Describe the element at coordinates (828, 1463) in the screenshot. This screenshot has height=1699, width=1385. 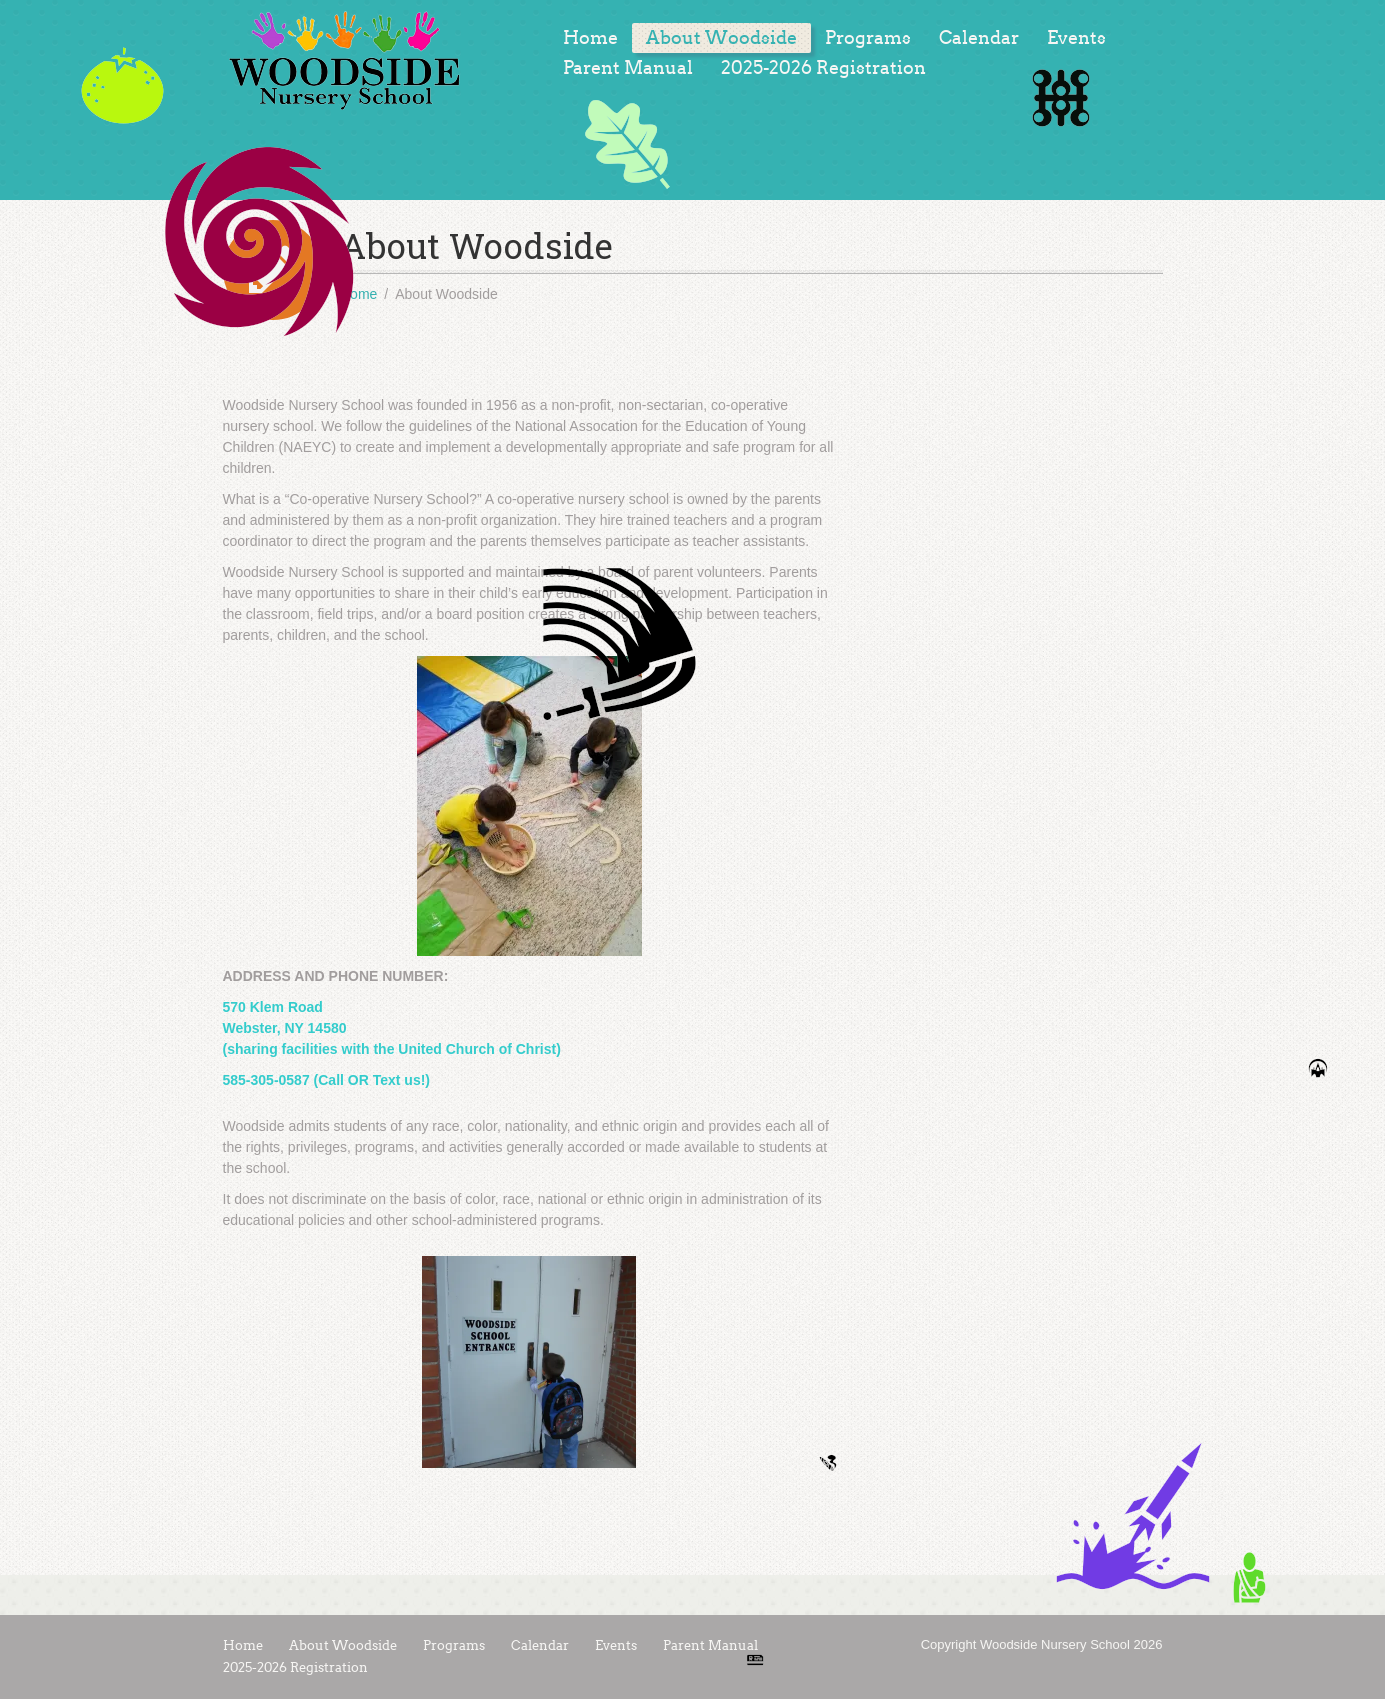
I see `indicates smoking area or smoking permitted` at that location.